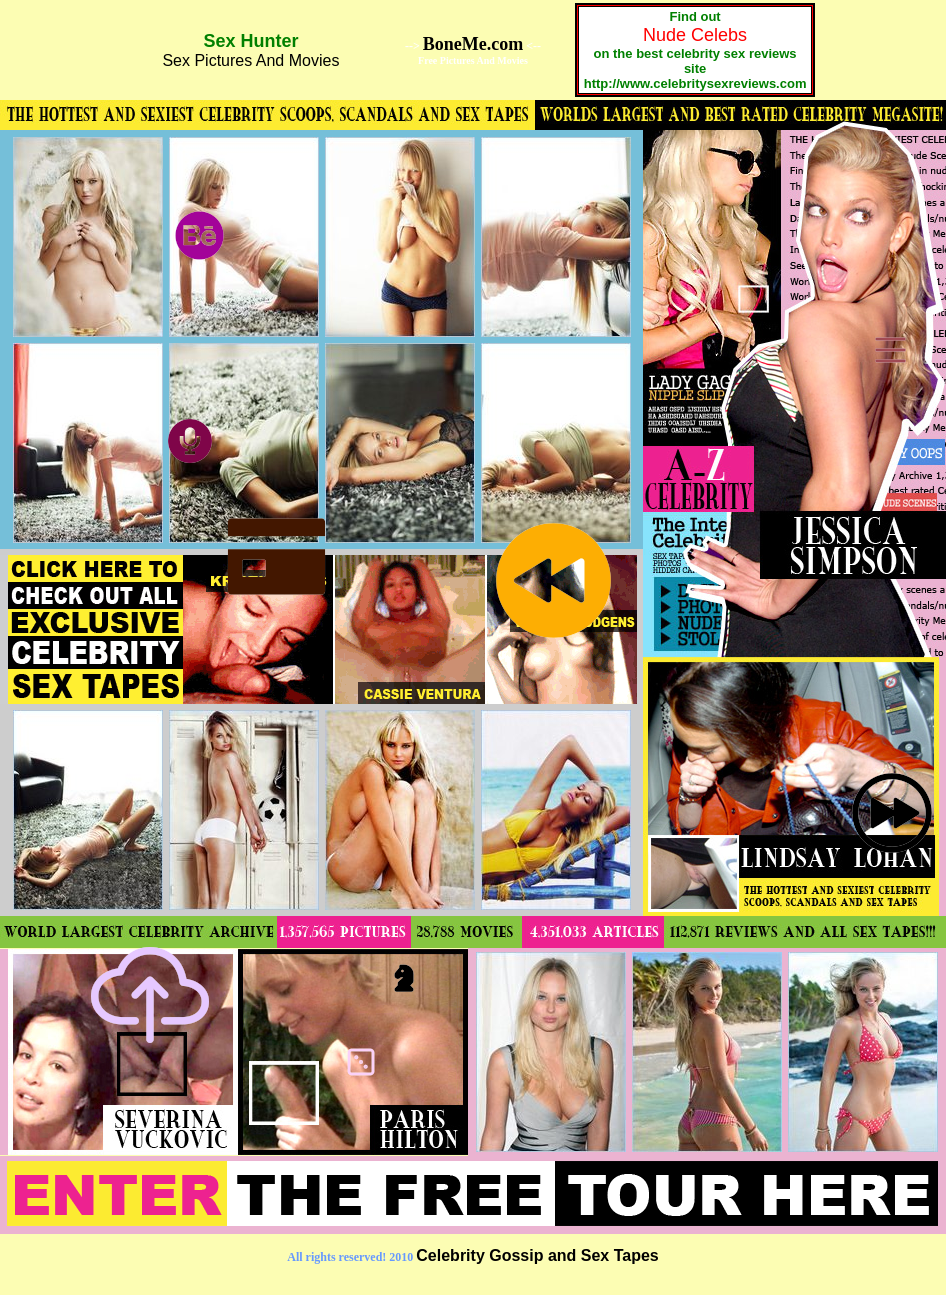 Image resolution: width=946 pixels, height=1295 pixels. What do you see at coordinates (892, 813) in the screenshot?
I see `skip forward or fast-forward media playback` at bounding box center [892, 813].